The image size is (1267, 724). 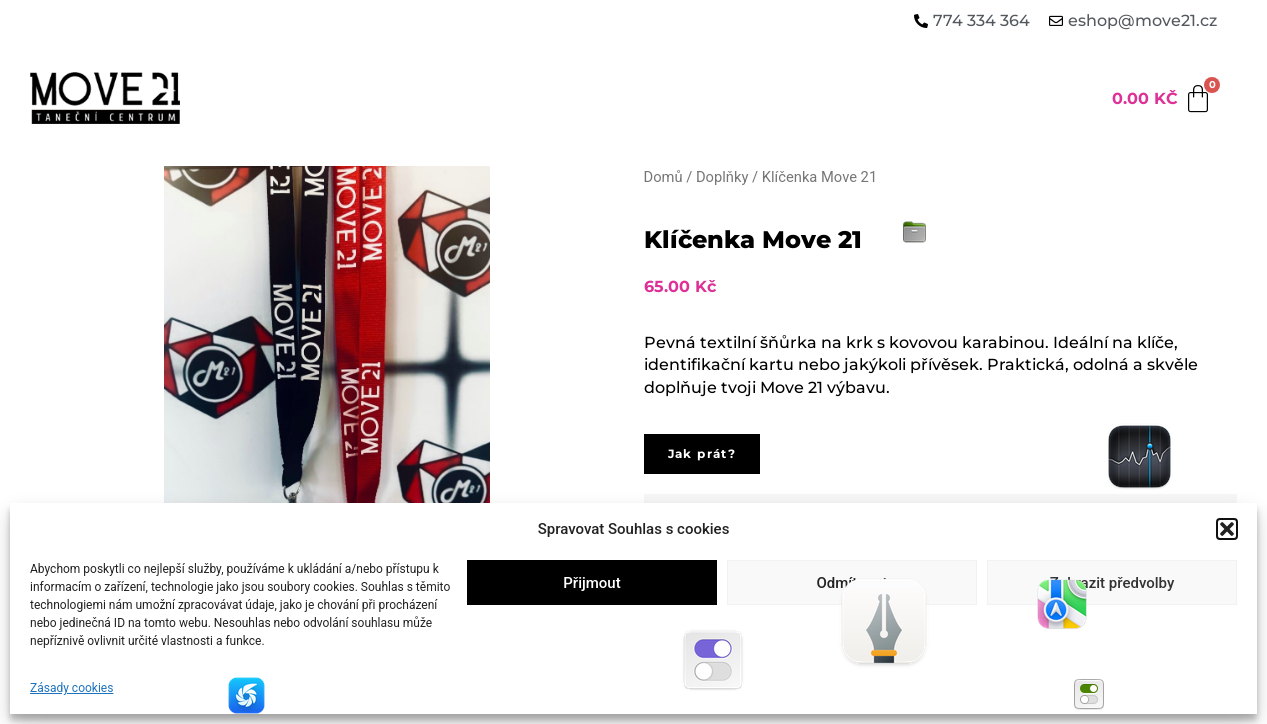 I want to click on open gnome tweaks to customize system settings, so click(x=1089, y=694).